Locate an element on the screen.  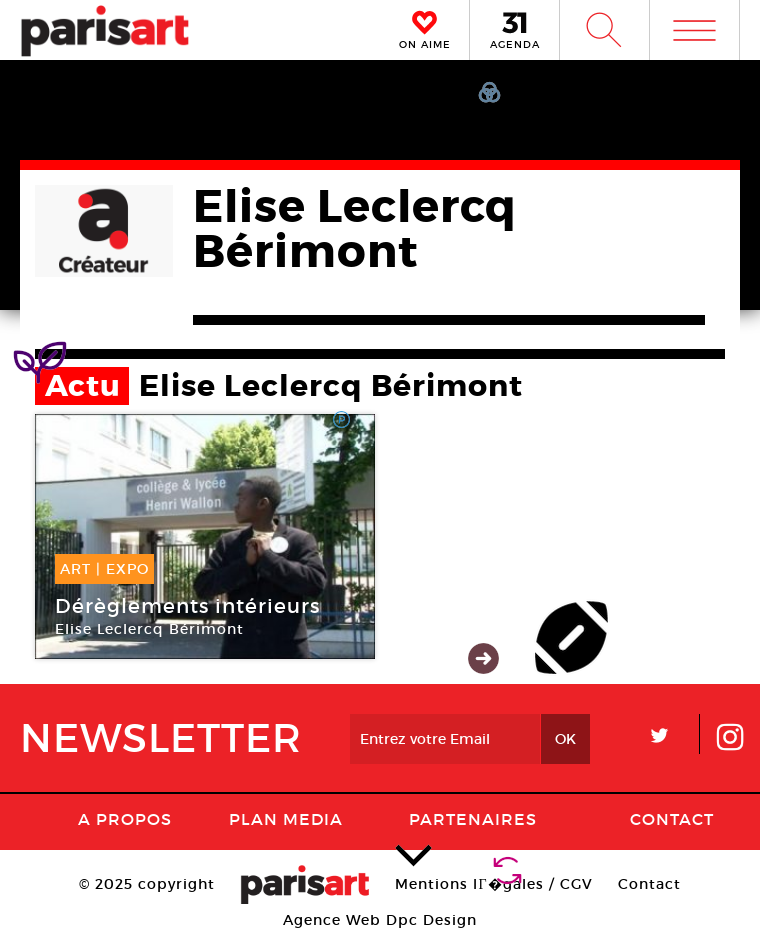
proceed to the next step is located at coordinates (483, 658).